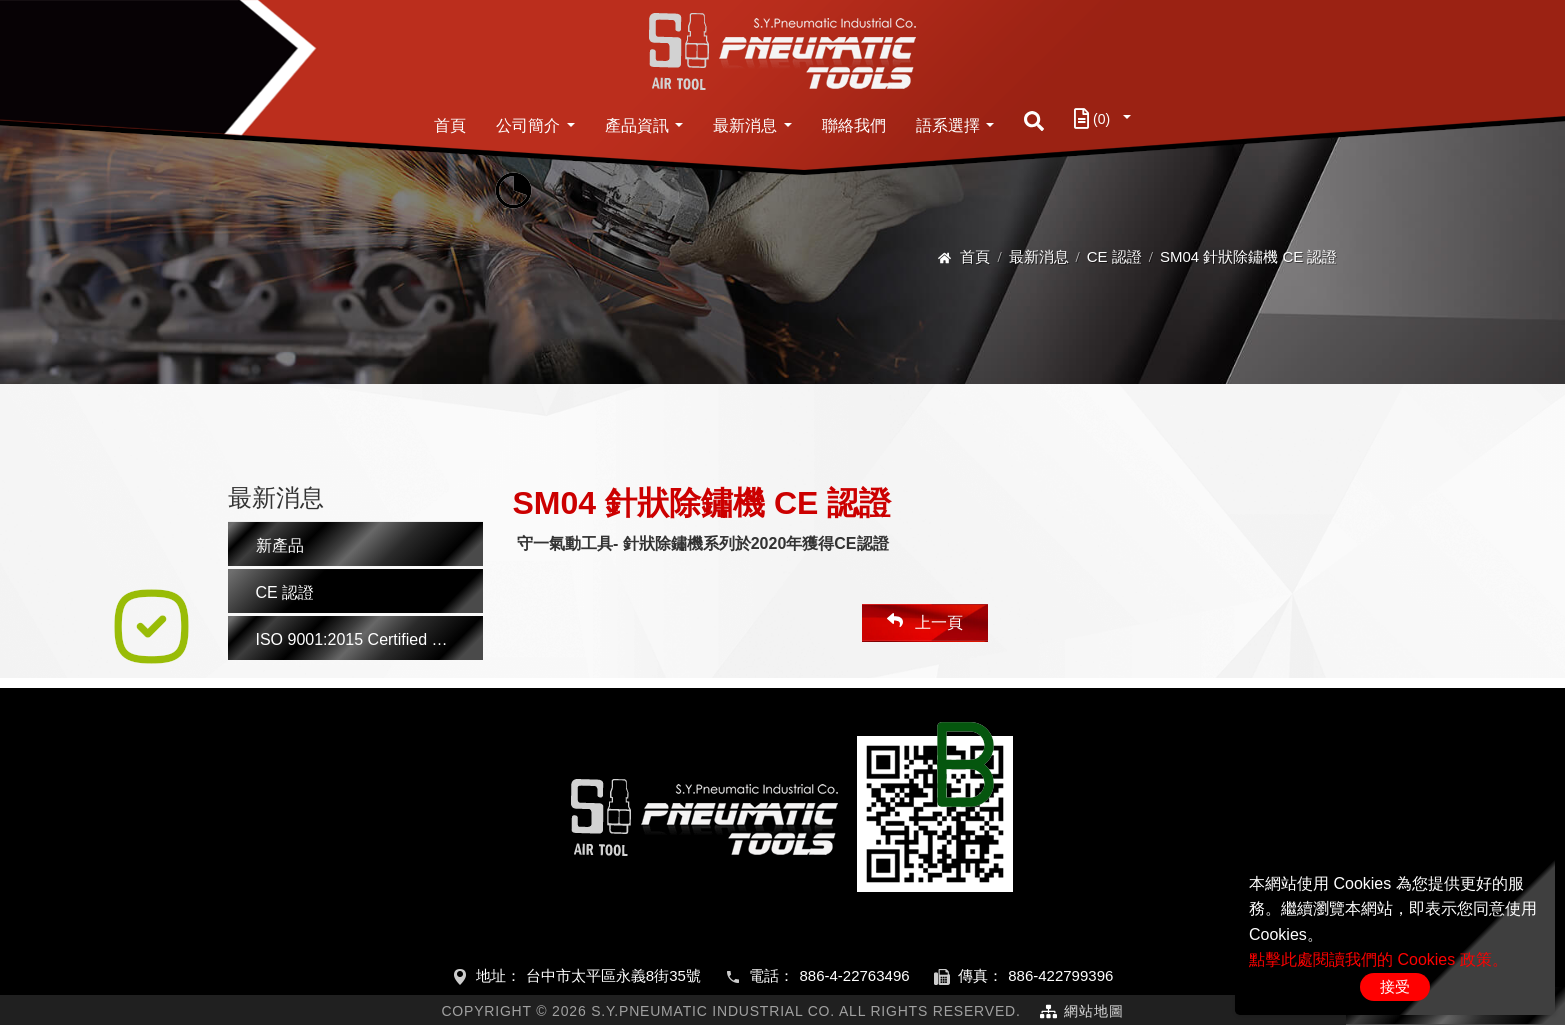 This screenshot has height=1025, width=1565. Describe the element at coordinates (151, 626) in the screenshot. I see `mark task as complete` at that location.